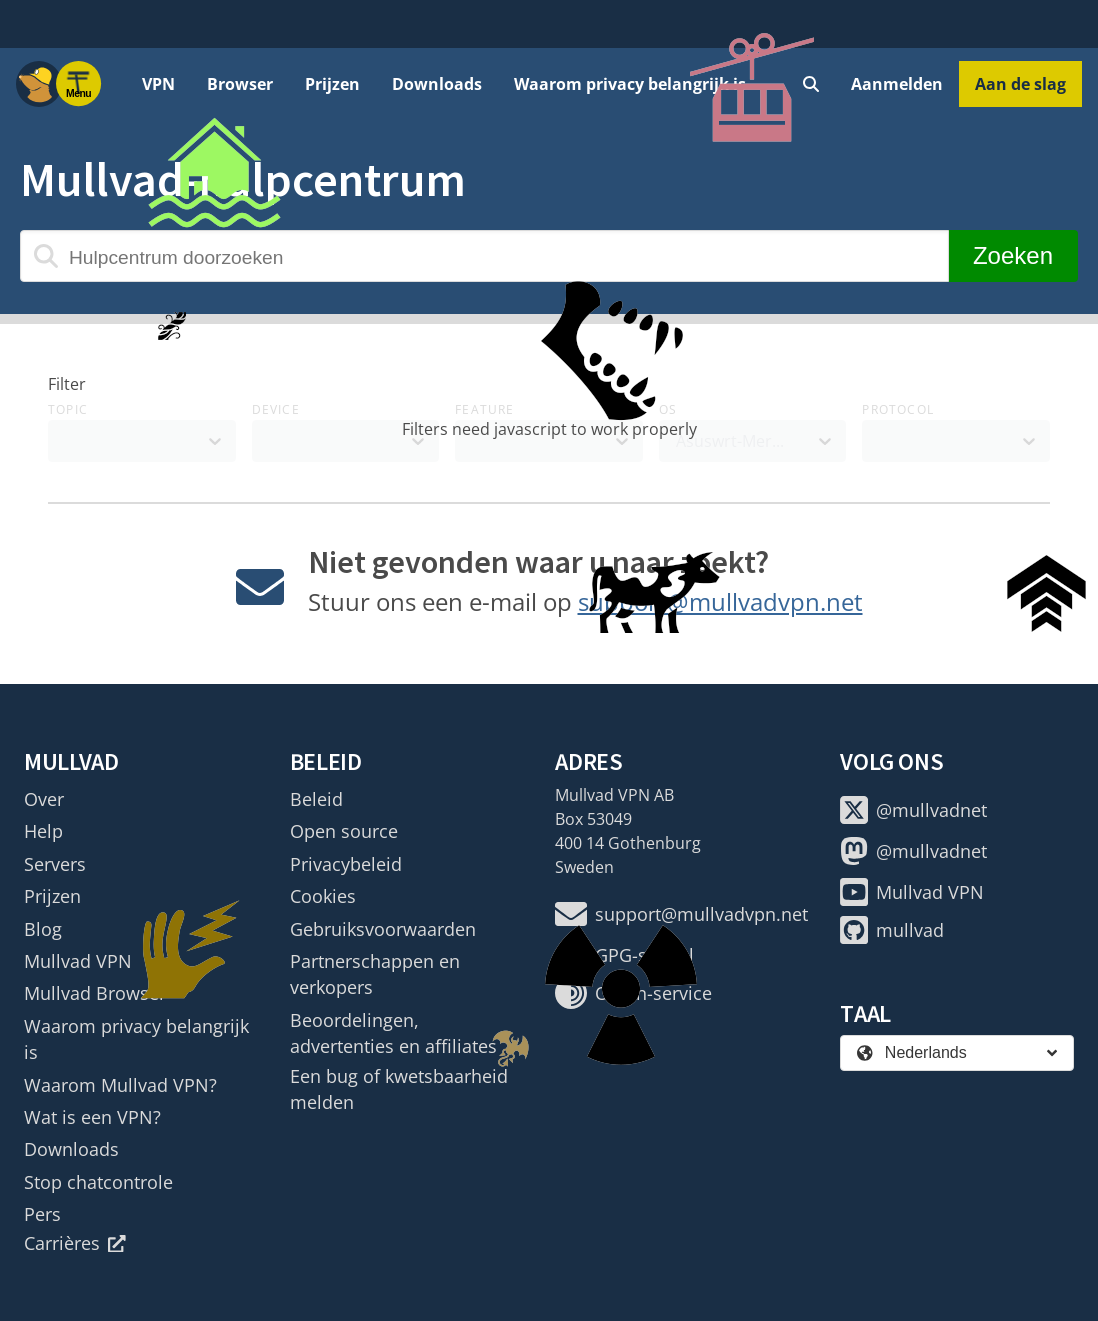  What do you see at coordinates (172, 326) in the screenshot?
I see `decorative plant or nature-themed game element` at bounding box center [172, 326].